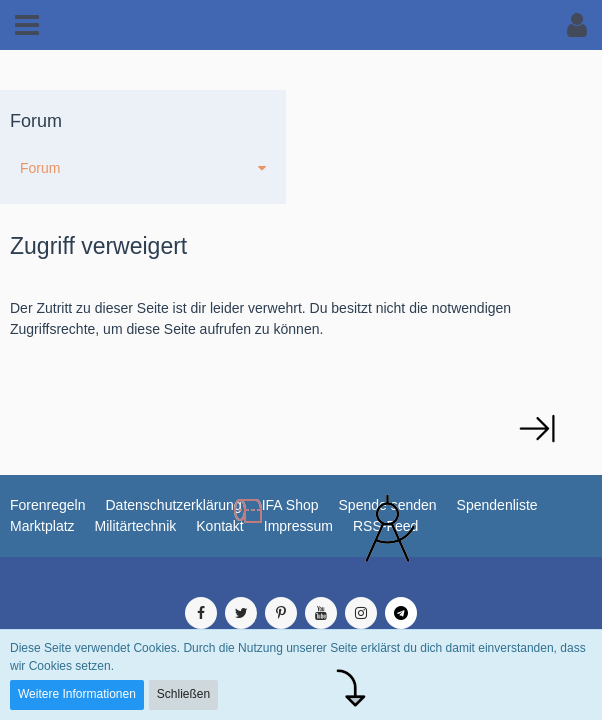  What do you see at coordinates (351, 688) in the screenshot?
I see `navigate to the next item below` at bounding box center [351, 688].